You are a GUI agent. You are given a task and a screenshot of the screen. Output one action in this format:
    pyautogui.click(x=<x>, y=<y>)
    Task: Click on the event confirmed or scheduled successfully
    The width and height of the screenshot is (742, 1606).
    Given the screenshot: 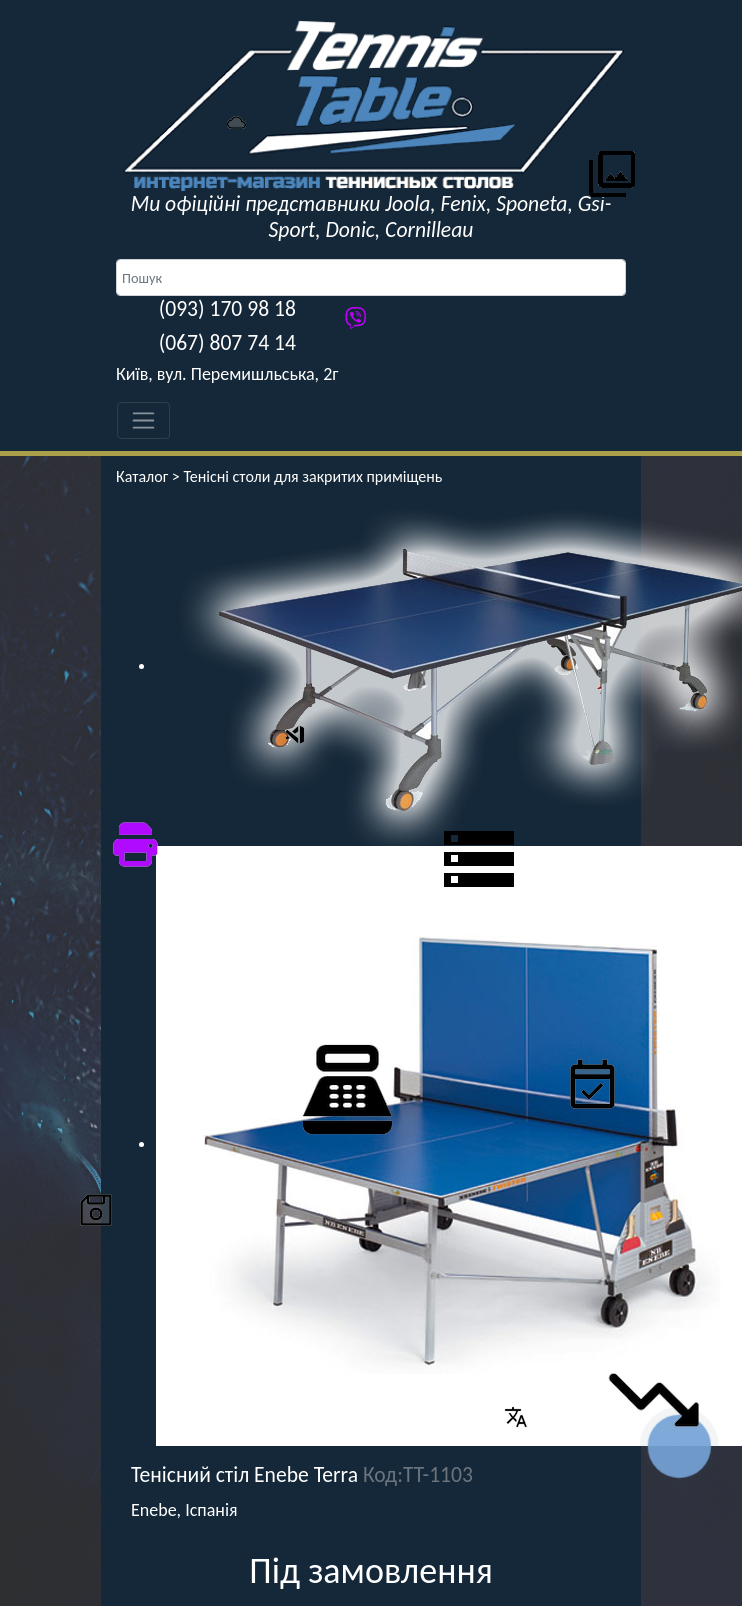 What is the action you would take?
    pyautogui.click(x=592, y=1086)
    